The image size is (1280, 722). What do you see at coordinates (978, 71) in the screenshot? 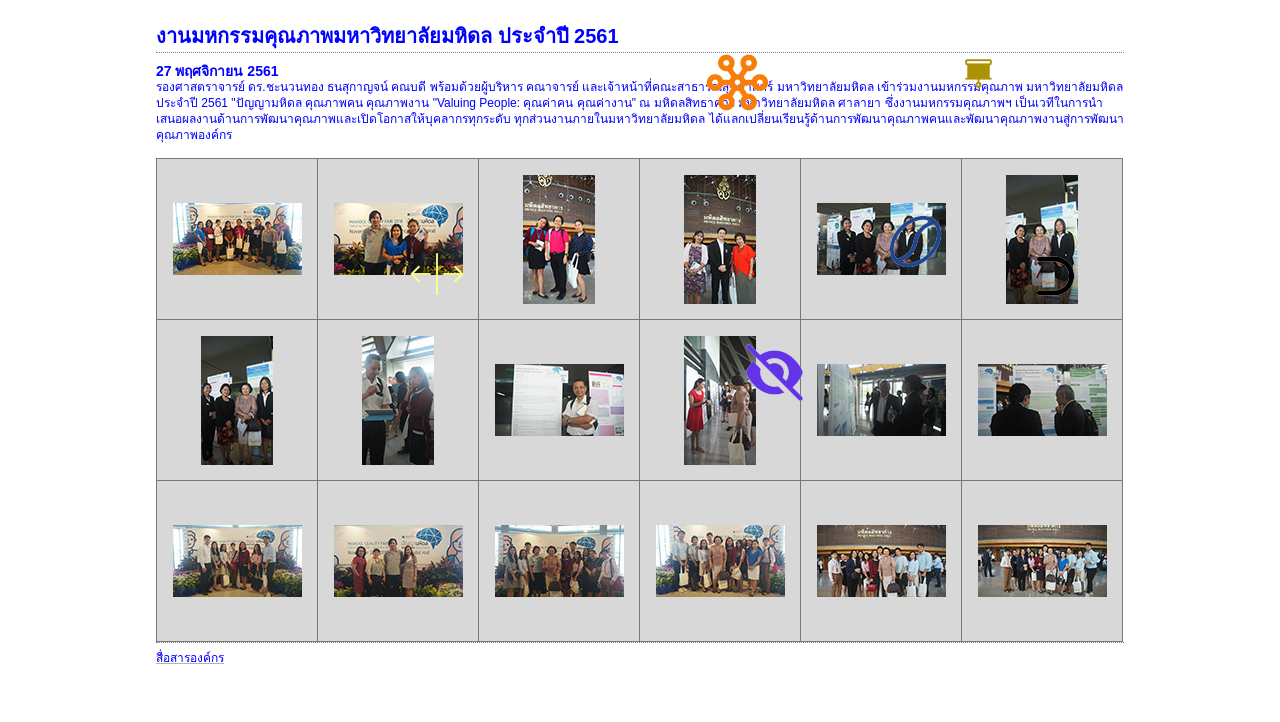
I see `start a presentation` at bounding box center [978, 71].